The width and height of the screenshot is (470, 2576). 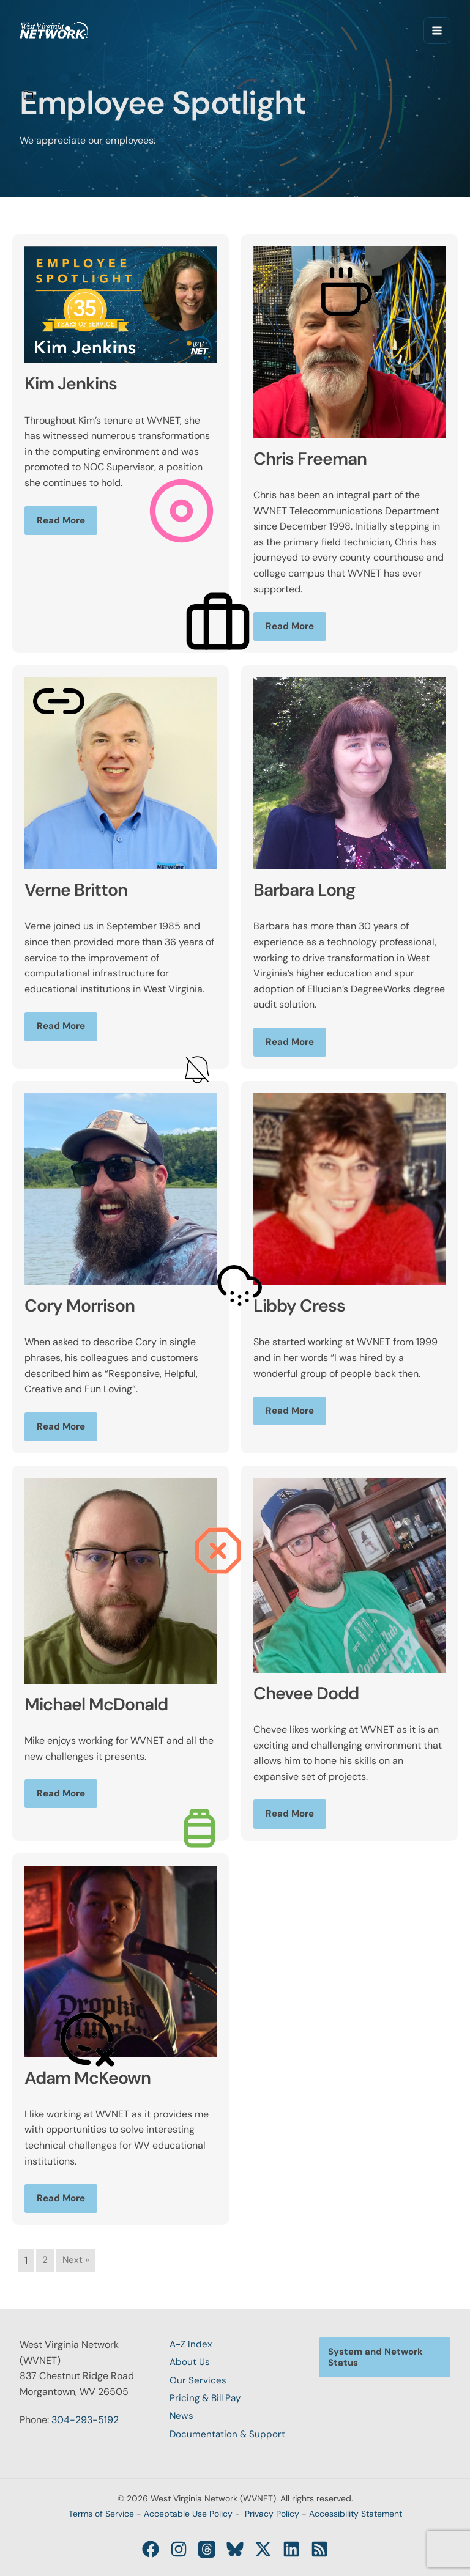 I want to click on remove or cancel a mood/reaction, so click(x=86, y=2039).